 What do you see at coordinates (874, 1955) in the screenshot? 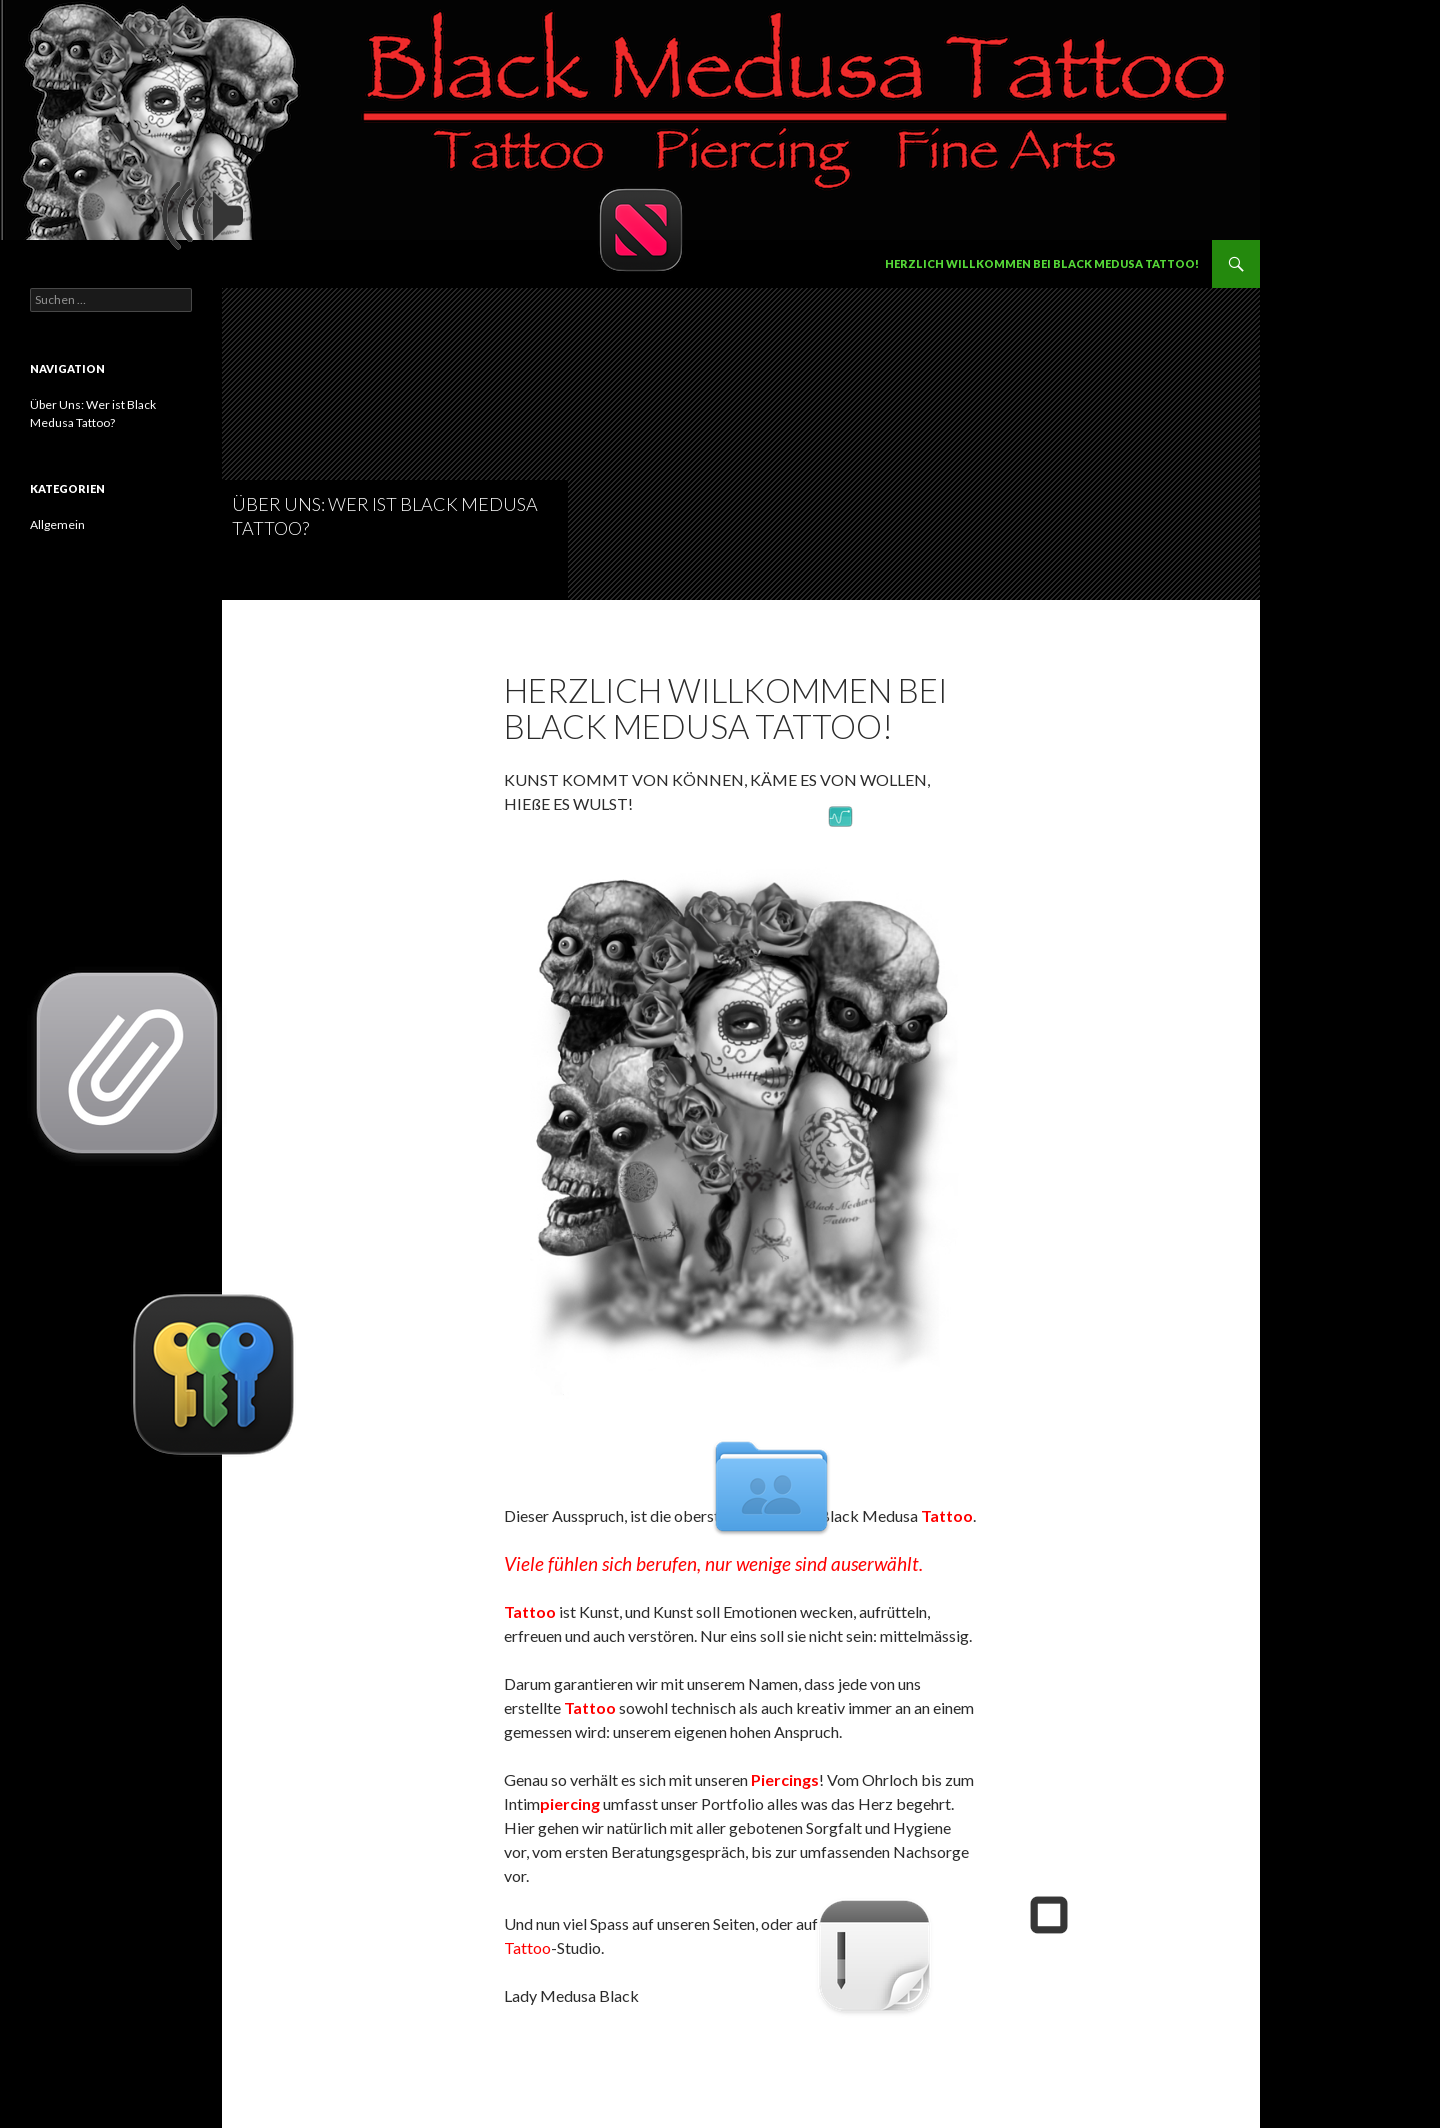
I see `configure tablet or stylus input settings` at bounding box center [874, 1955].